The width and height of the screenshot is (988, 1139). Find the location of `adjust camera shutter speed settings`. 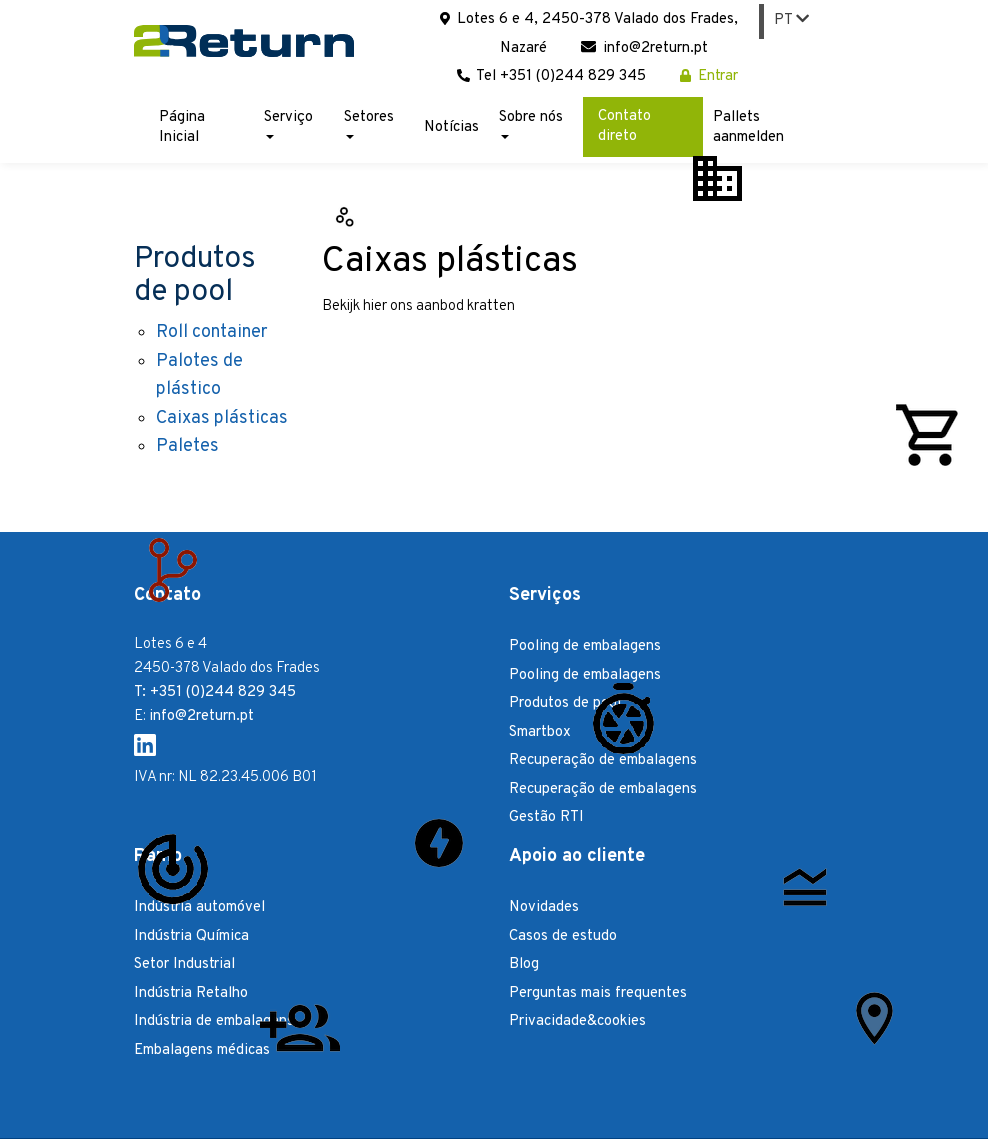

adjust camera shutter speed settings is located at coordinates (623, 720).